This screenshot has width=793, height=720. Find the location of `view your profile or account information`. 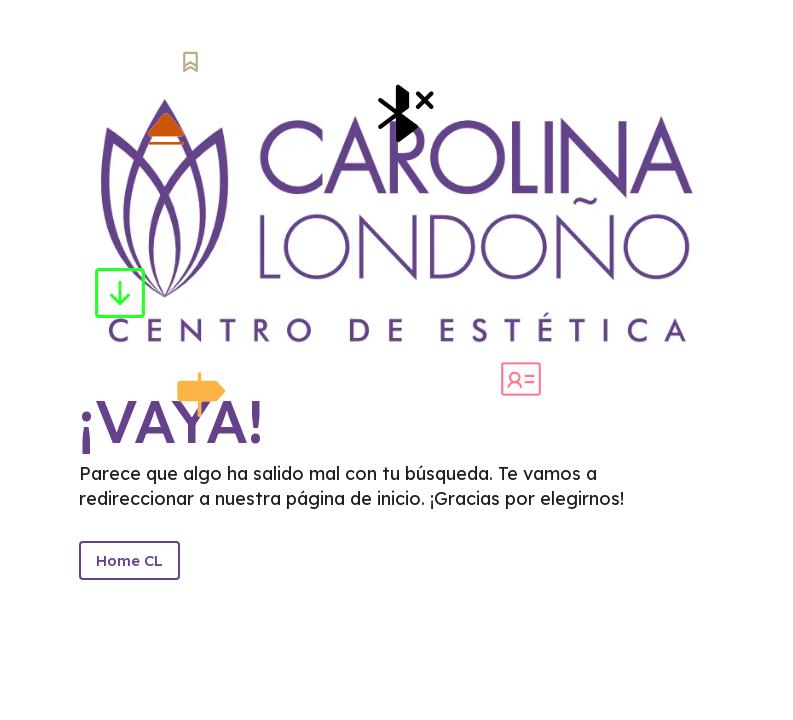

view your profile or account information is located at coordinates (521, 379).